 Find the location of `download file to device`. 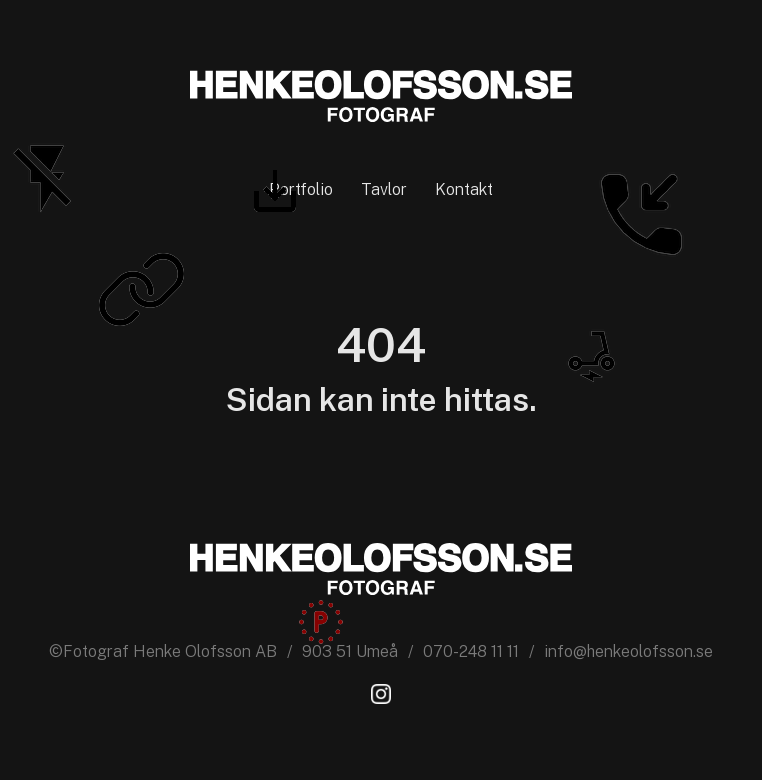

download file to device is located at coordinates (275, 191).